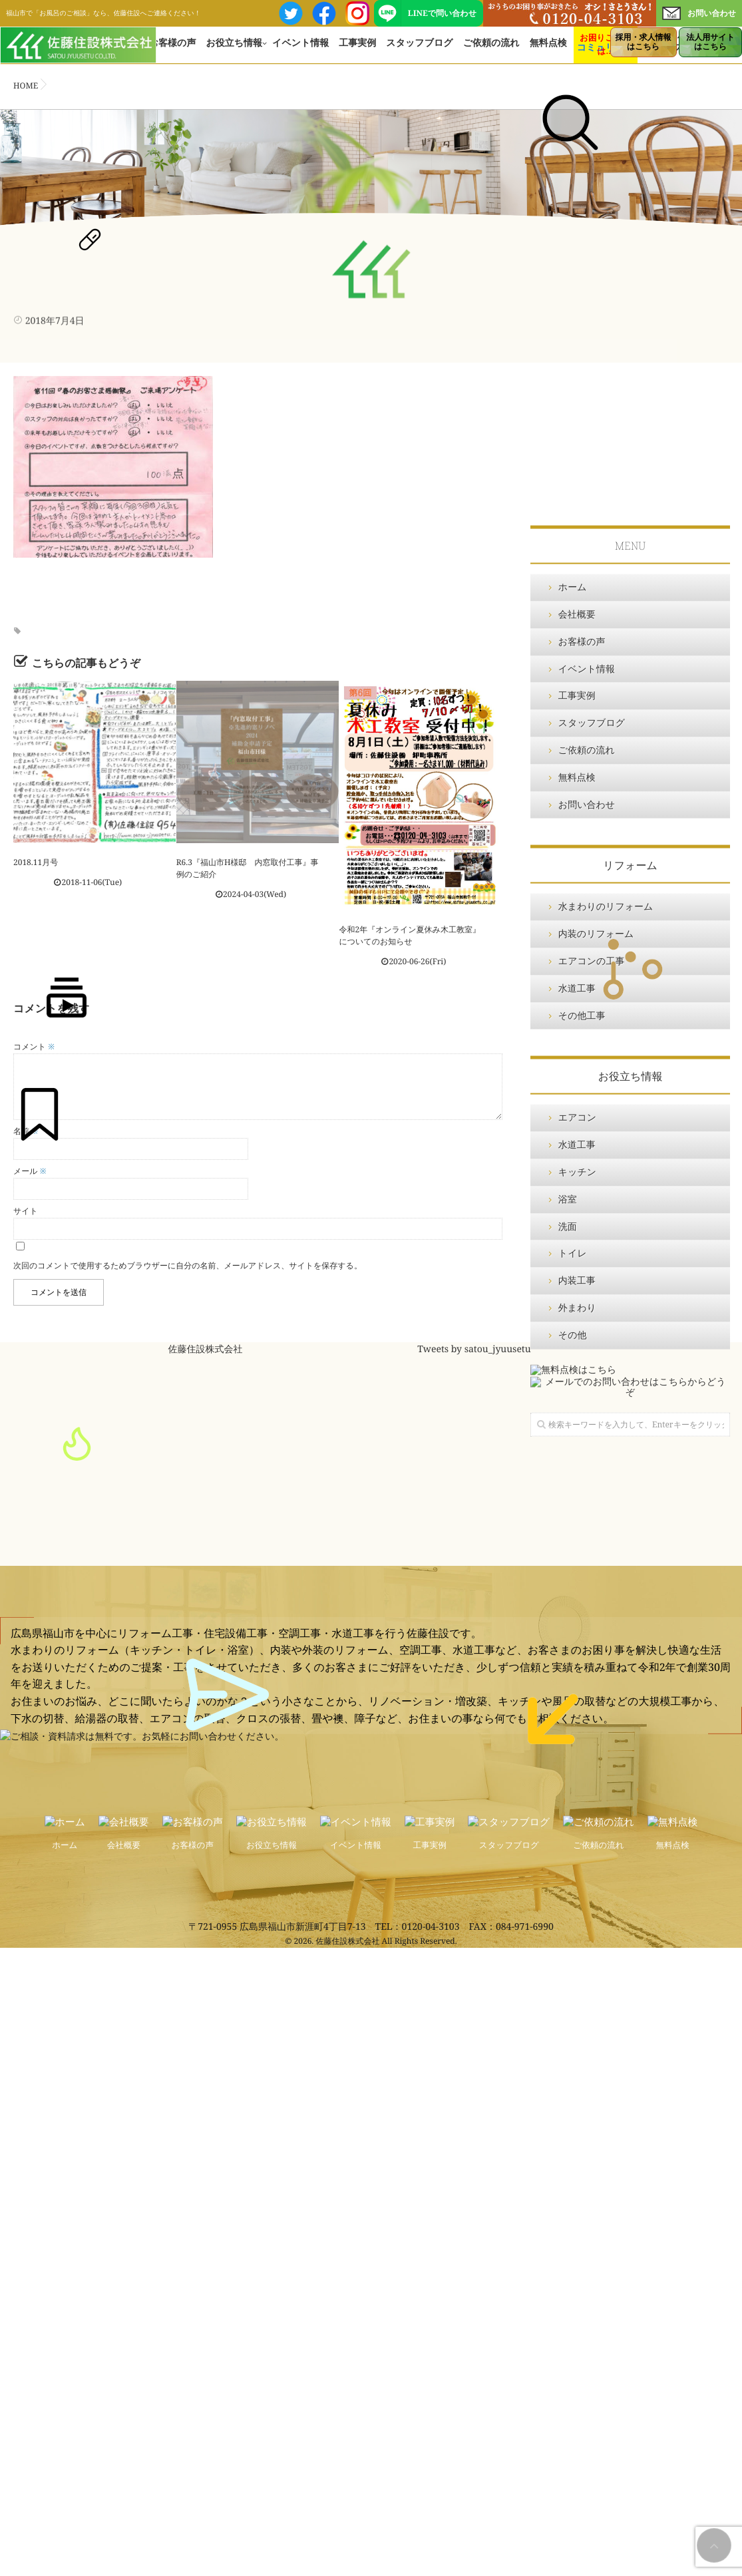  What do you see at coordinates (39, 1114) in the screenshot?
I see `save this item for later` at bounding box center [39, 1114].